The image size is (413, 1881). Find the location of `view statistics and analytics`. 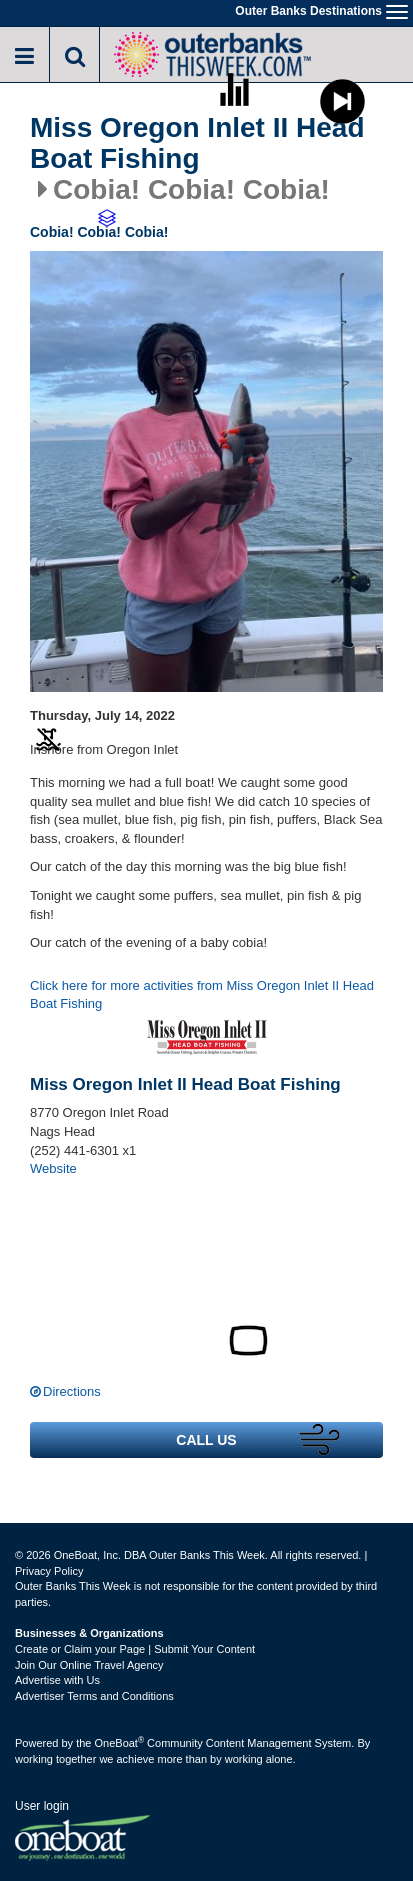

view statistics and analytics is located at coordinates (234, 89).